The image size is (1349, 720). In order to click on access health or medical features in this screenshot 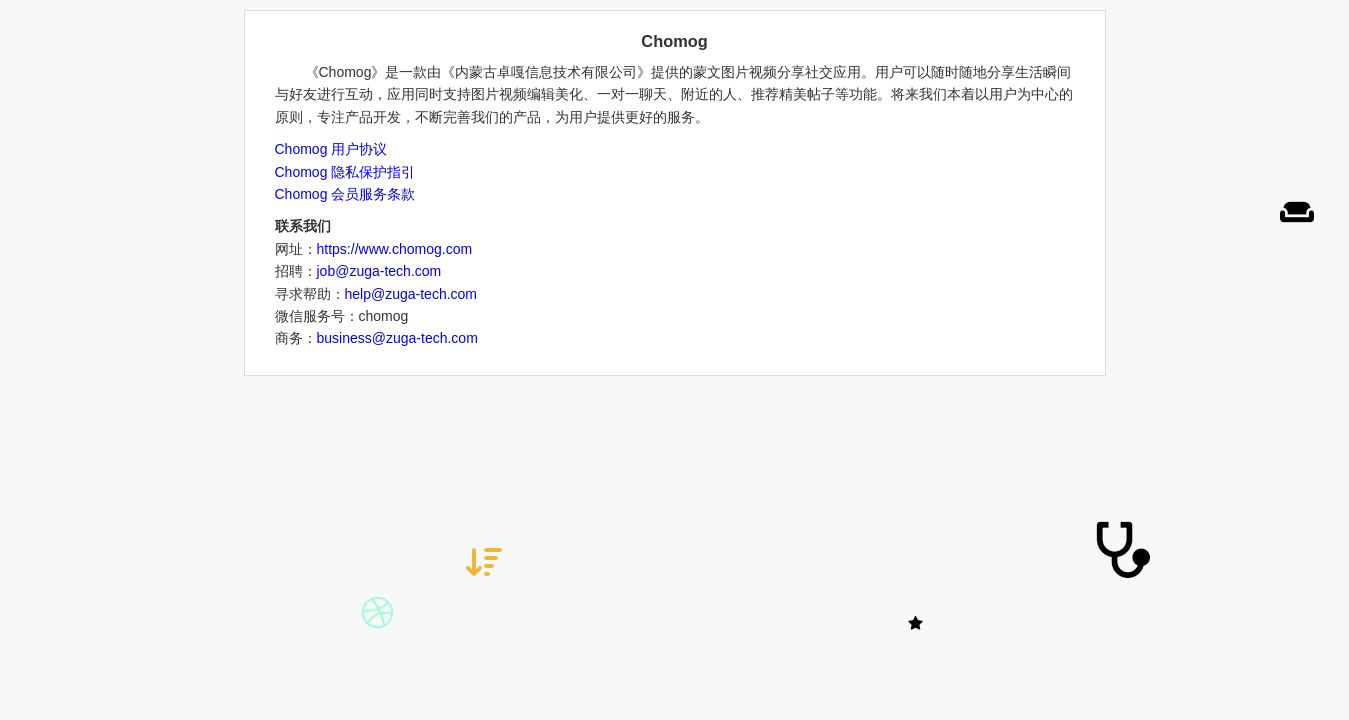, I will do `click(1120, 548)`.